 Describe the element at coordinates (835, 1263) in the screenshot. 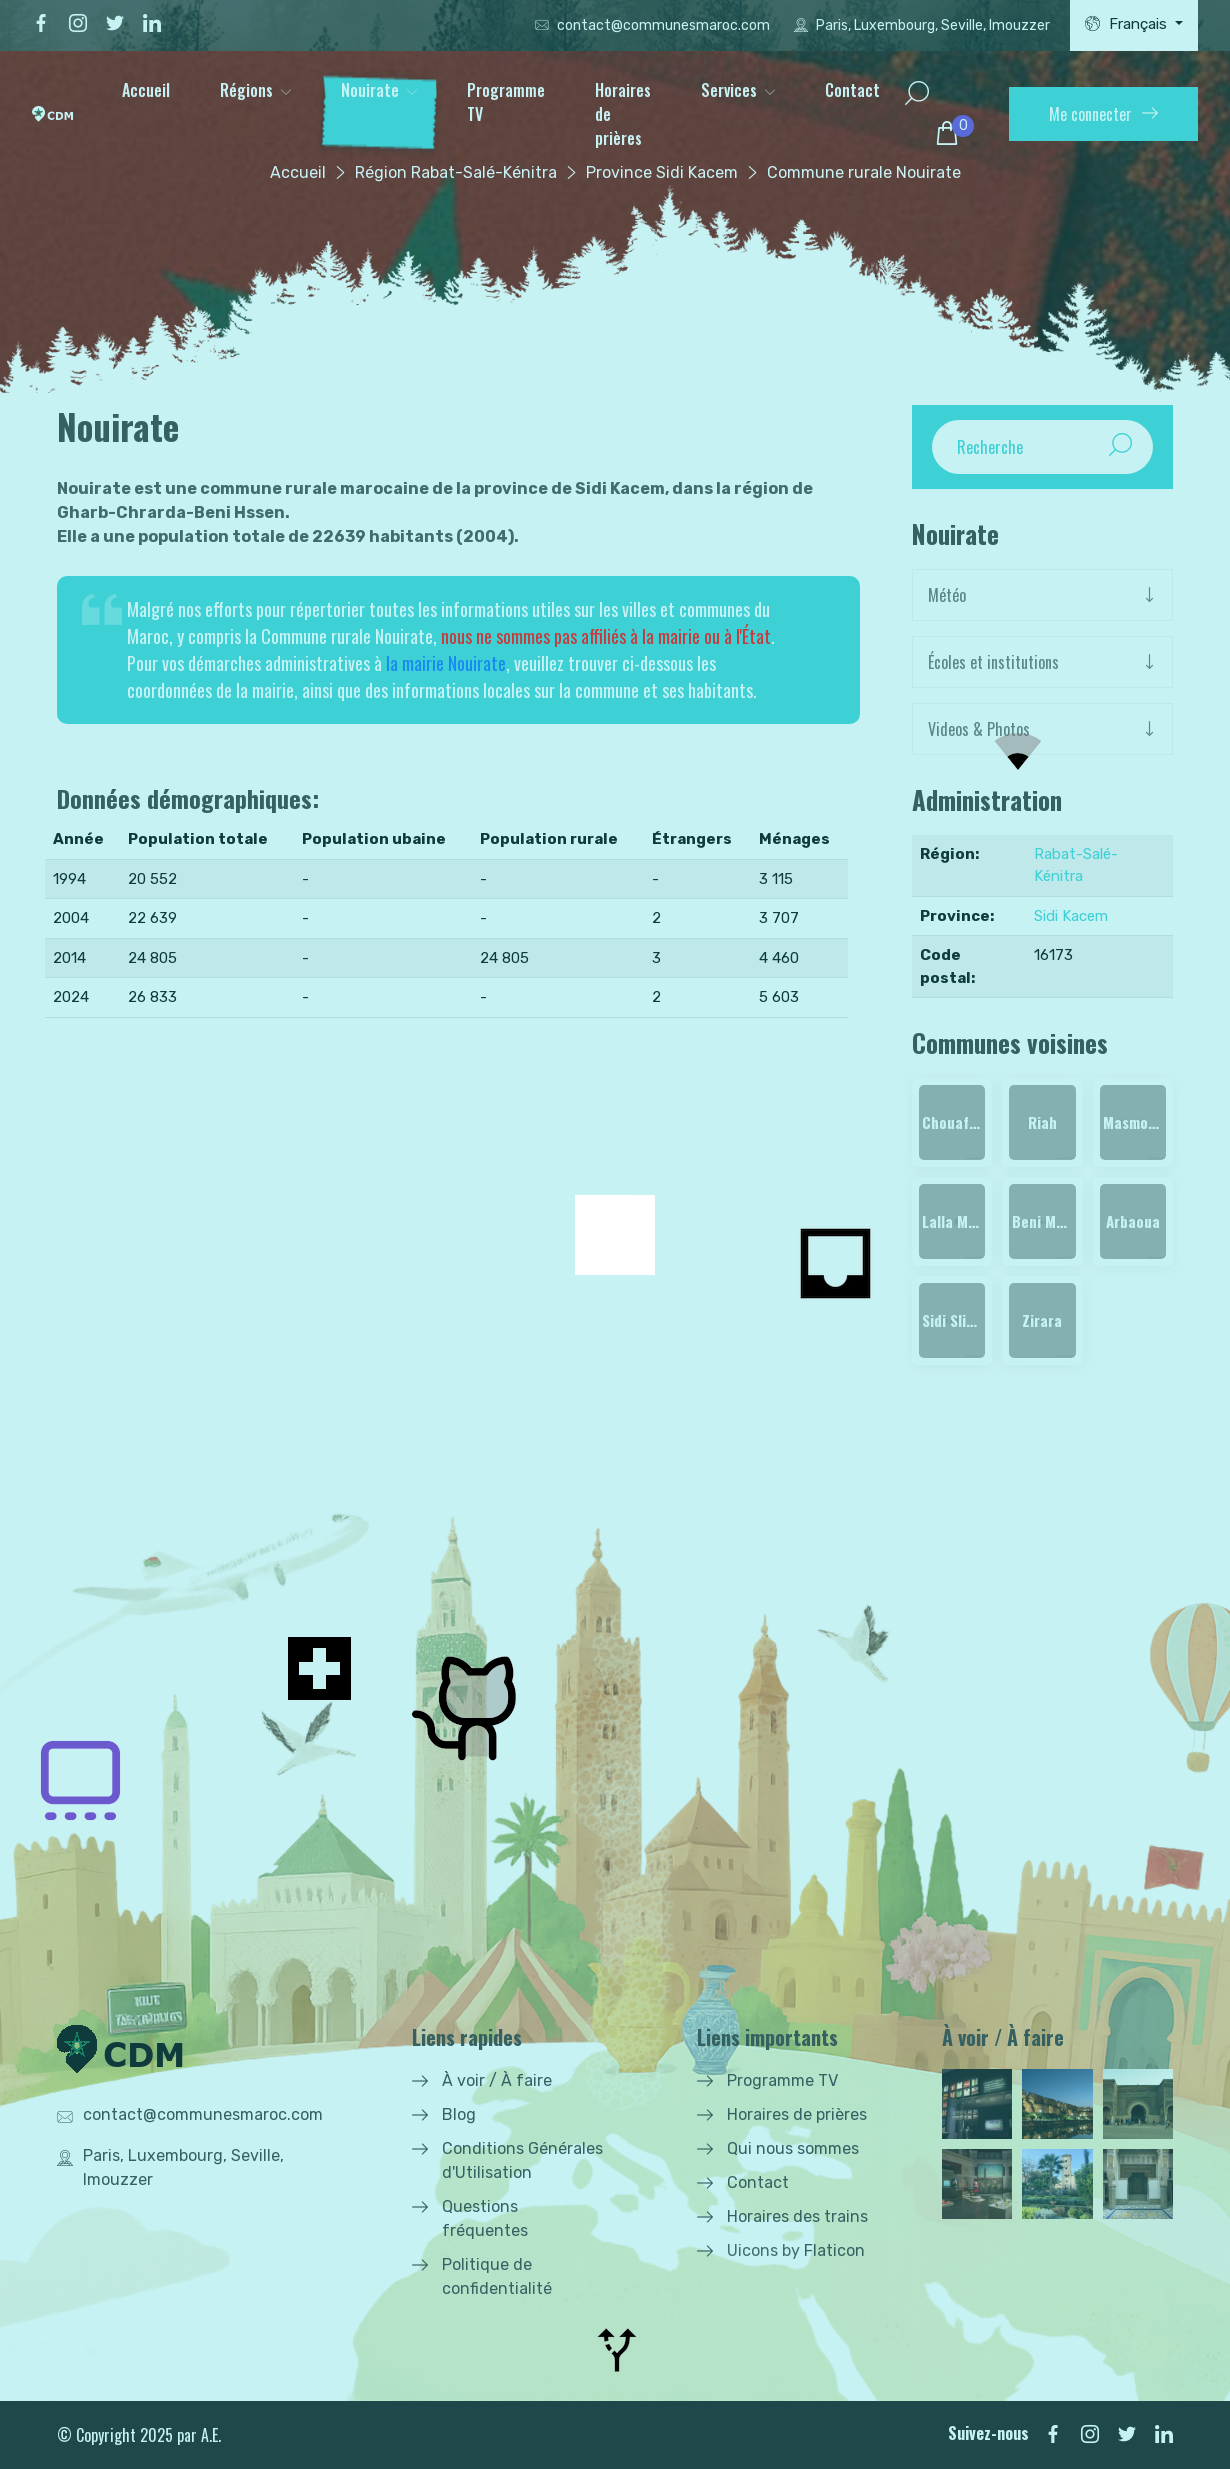

I see `access your inbox` at that location.